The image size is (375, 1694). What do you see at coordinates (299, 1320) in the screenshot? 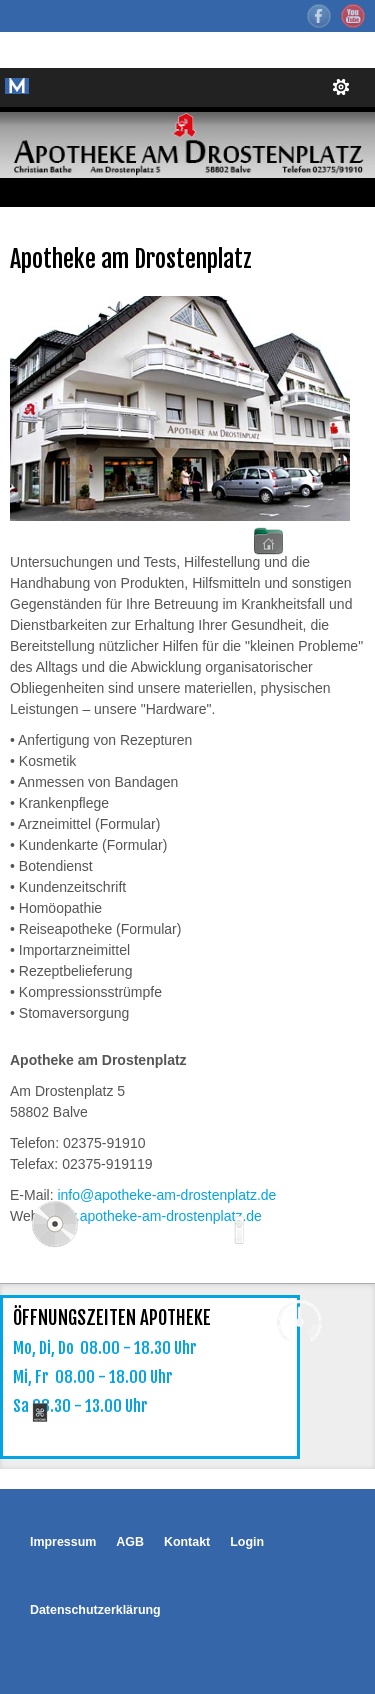
I see `view system performance metrics` at bounding box center [299, 1320].